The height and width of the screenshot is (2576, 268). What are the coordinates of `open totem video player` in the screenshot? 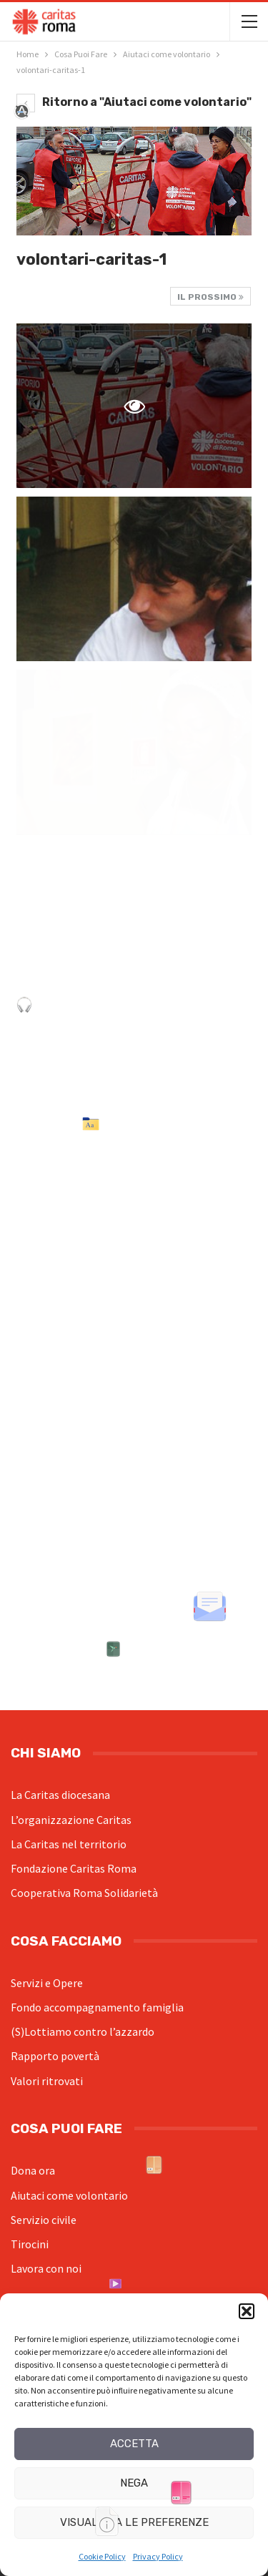 It's located at (115, 2283).